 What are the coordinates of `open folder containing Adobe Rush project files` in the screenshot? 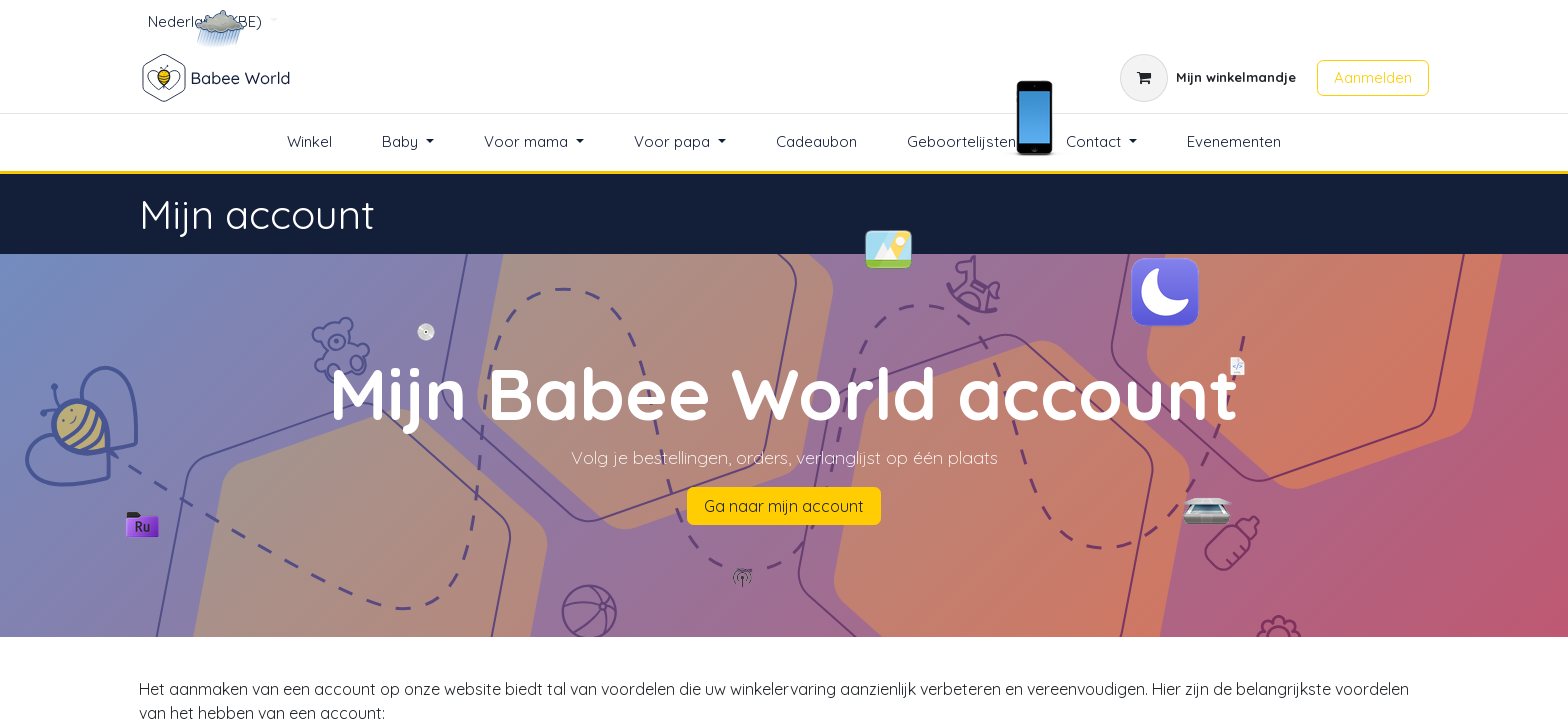 It's located at (142, 525).